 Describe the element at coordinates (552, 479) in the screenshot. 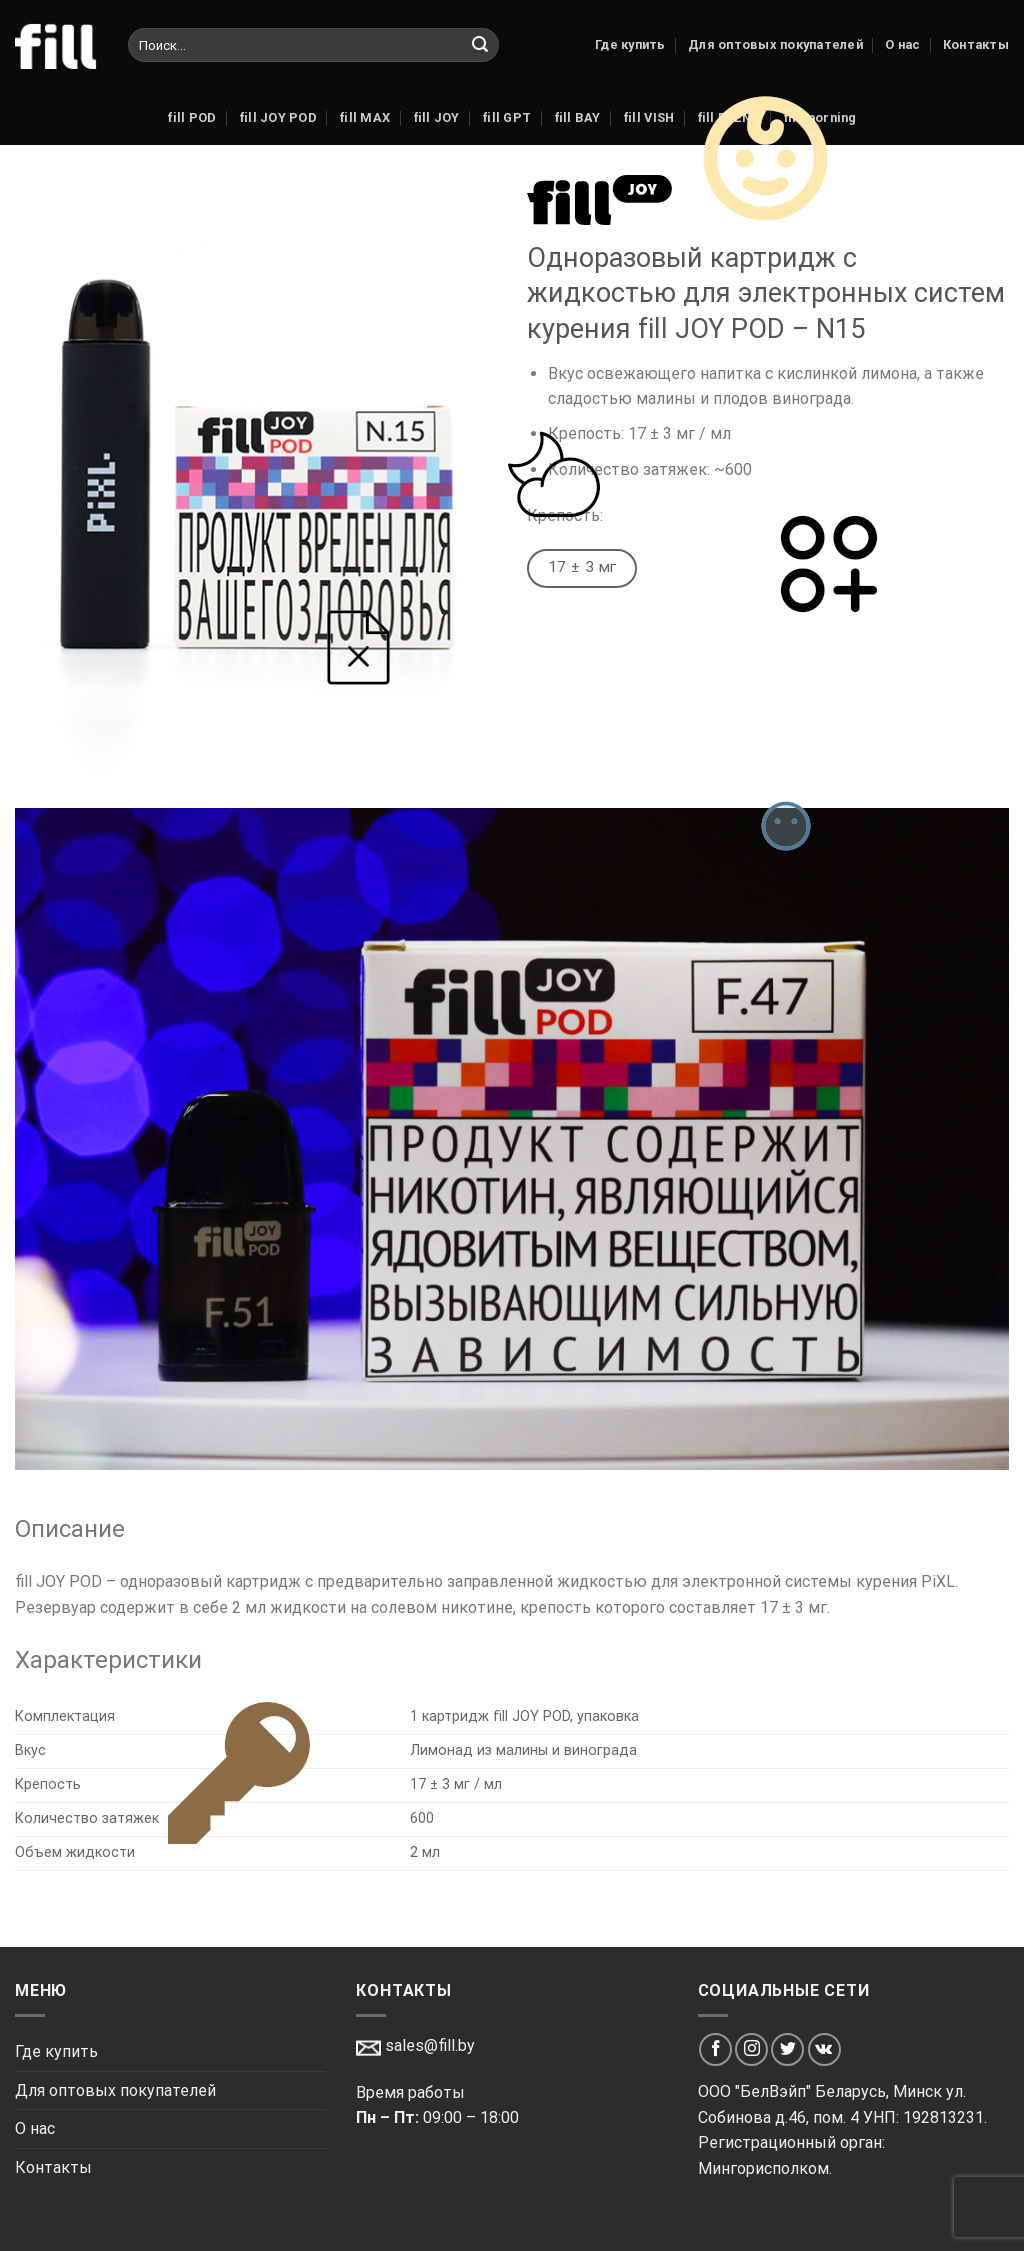

I see `indicates nighttime or evening weather conditions` at that location.